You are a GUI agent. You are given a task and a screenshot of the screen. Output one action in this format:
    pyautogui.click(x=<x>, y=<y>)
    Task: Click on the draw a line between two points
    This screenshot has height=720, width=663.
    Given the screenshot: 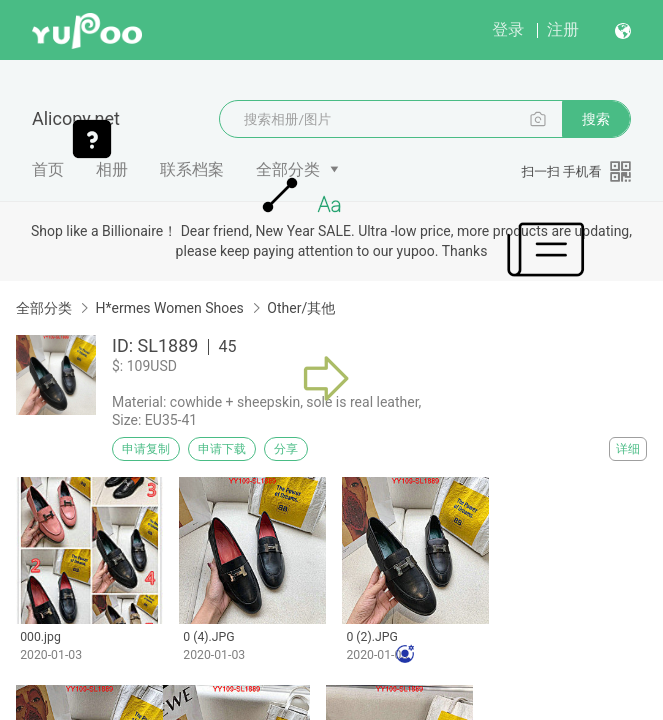 What is the action you would take?
    pyautogui.click(x=280, y=195)
    